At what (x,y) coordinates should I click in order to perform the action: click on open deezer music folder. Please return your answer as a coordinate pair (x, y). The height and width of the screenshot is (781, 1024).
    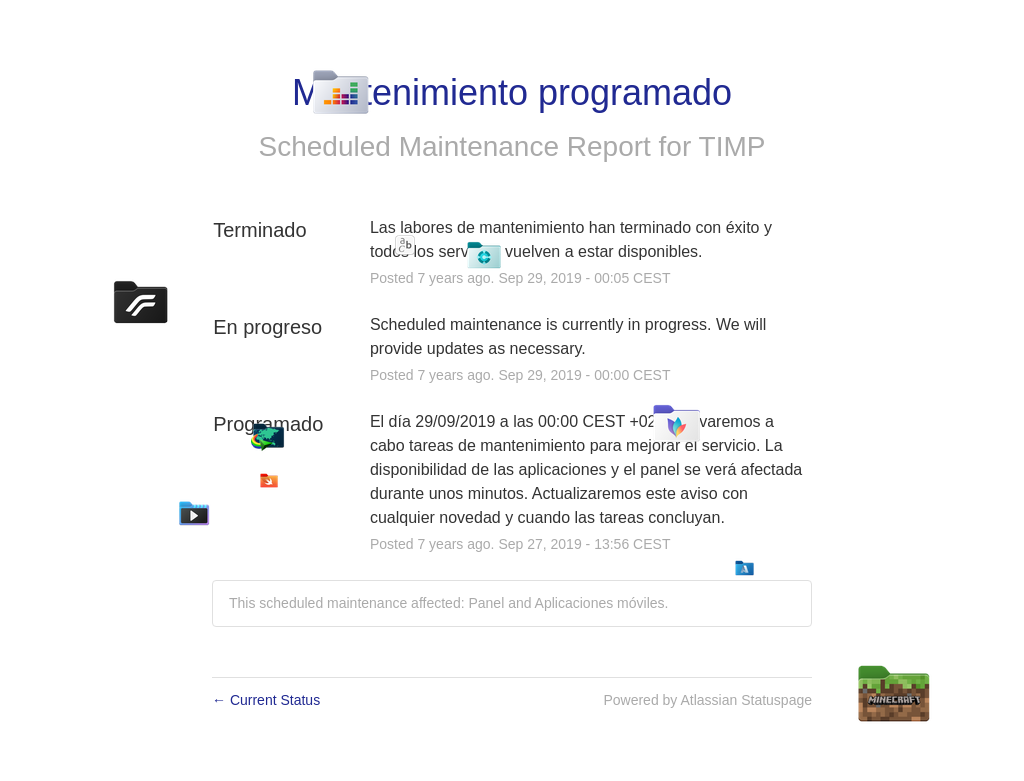
    Looking at the image, I should click on (340, 93).